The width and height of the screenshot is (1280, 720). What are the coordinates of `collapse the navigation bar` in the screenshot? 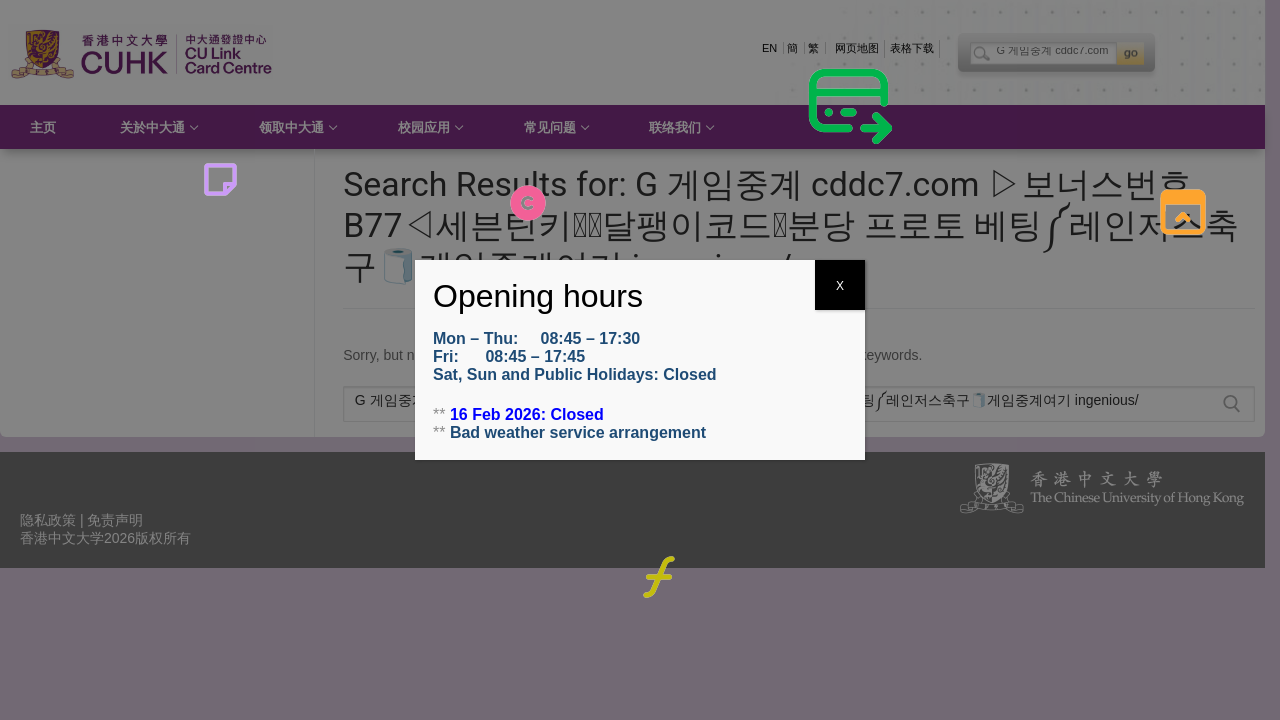 It's located at (1183, 212).